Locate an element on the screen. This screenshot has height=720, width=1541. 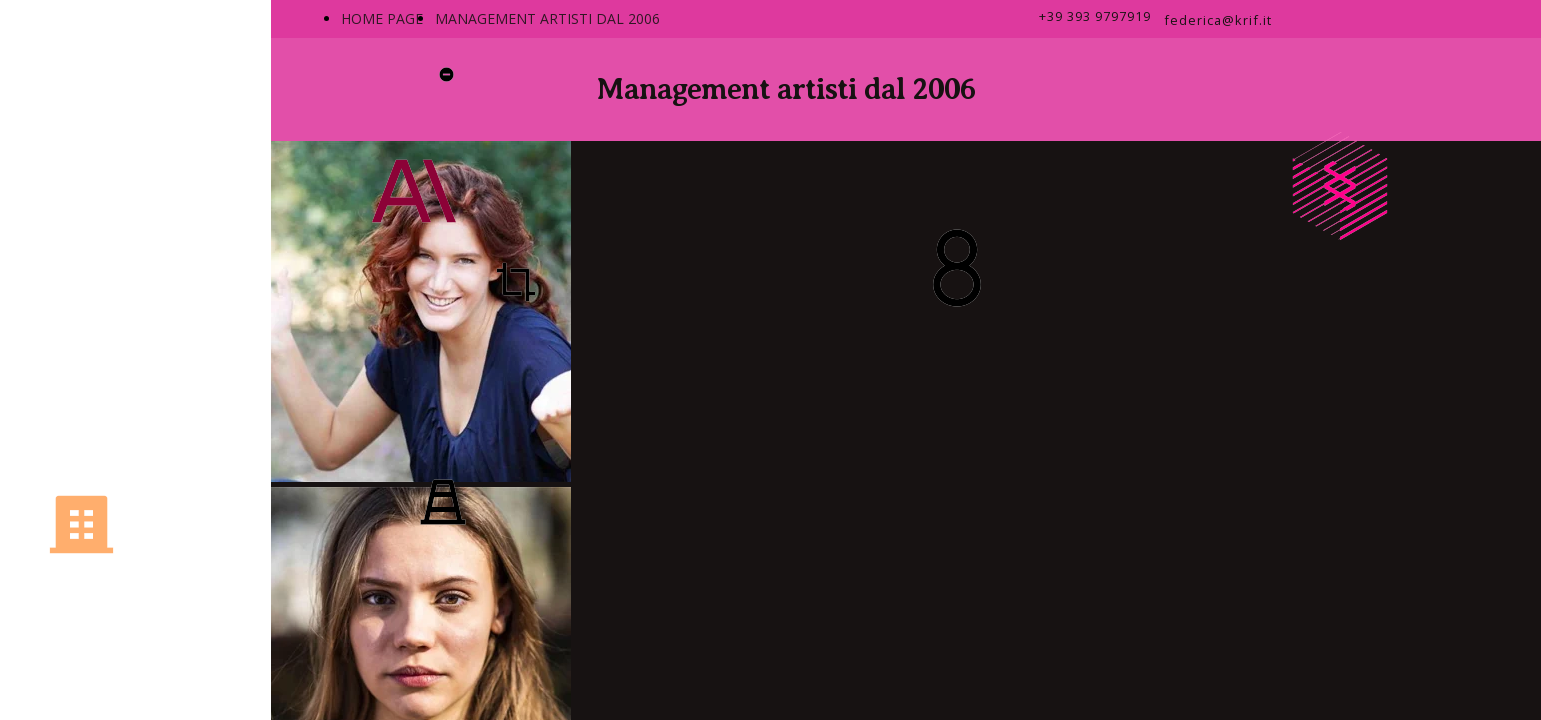
parity substrate blockchain framework logo is located at coordinates (1340, 186).